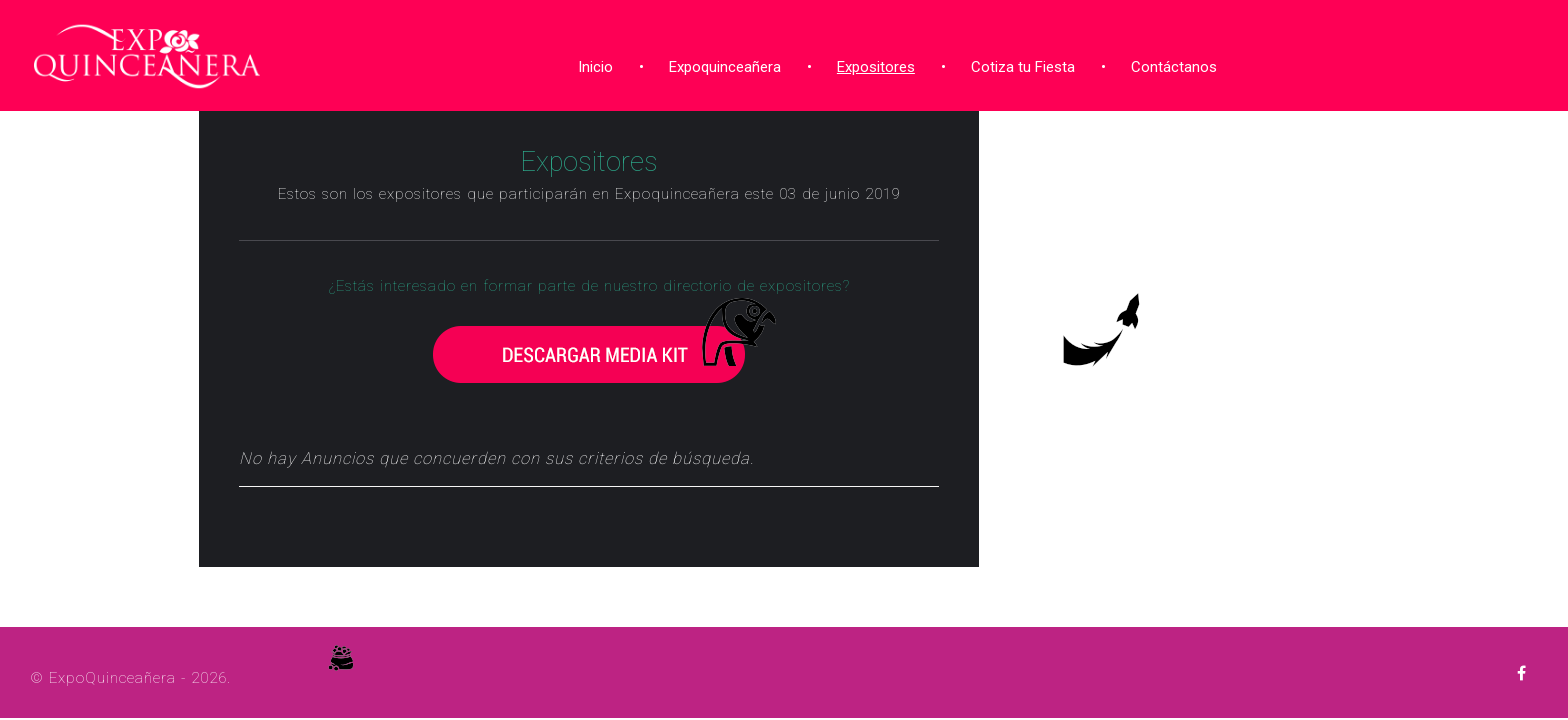 This screenshot has width=1568, height=720. Describe the element at coordinates (341, 658) in the screenshot. I see `view your coin pouch or in-game currency` at that location.